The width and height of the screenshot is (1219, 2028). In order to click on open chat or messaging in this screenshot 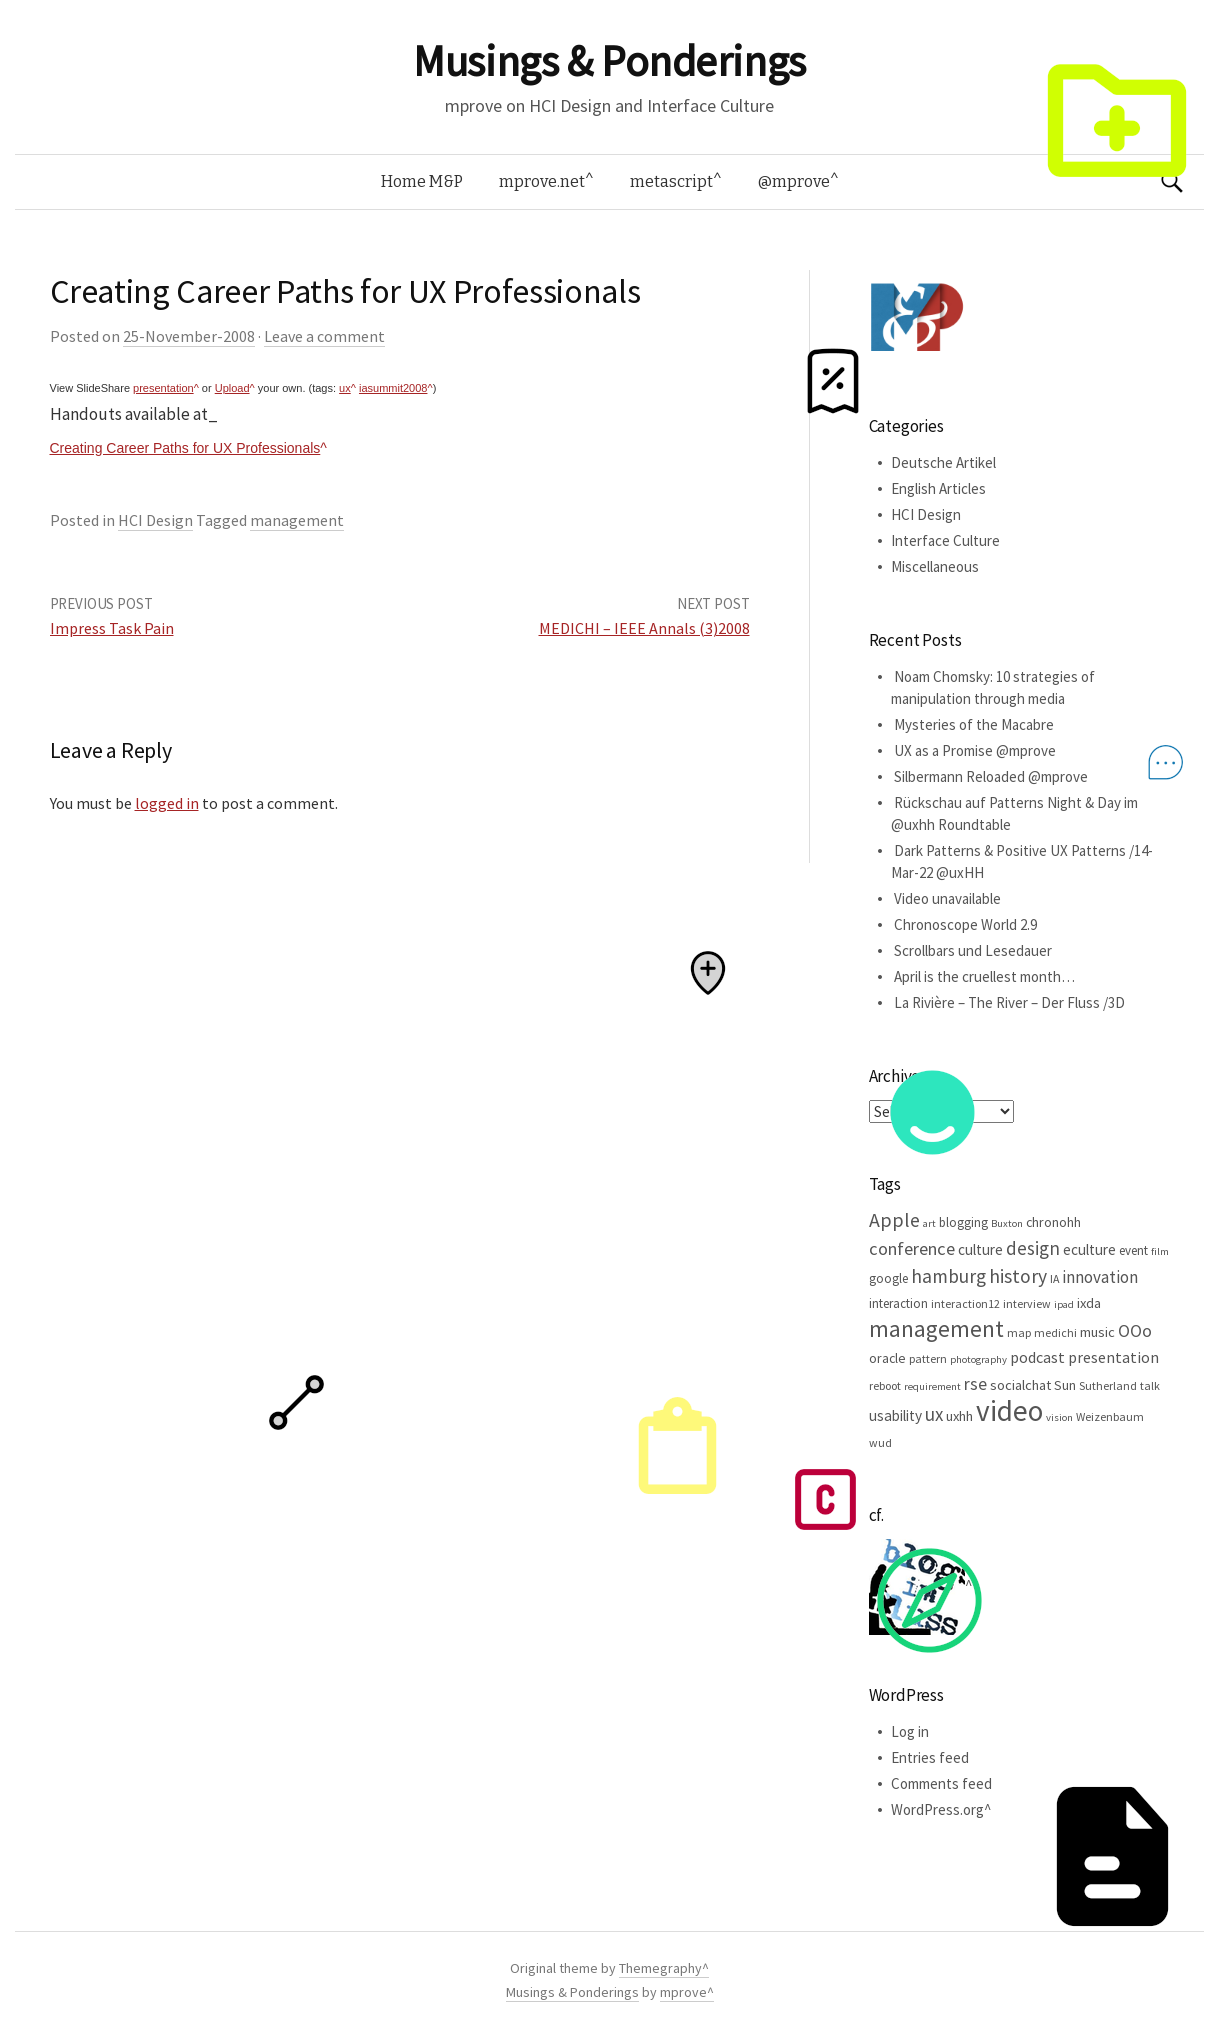, I will do `click(1165, 763)`.